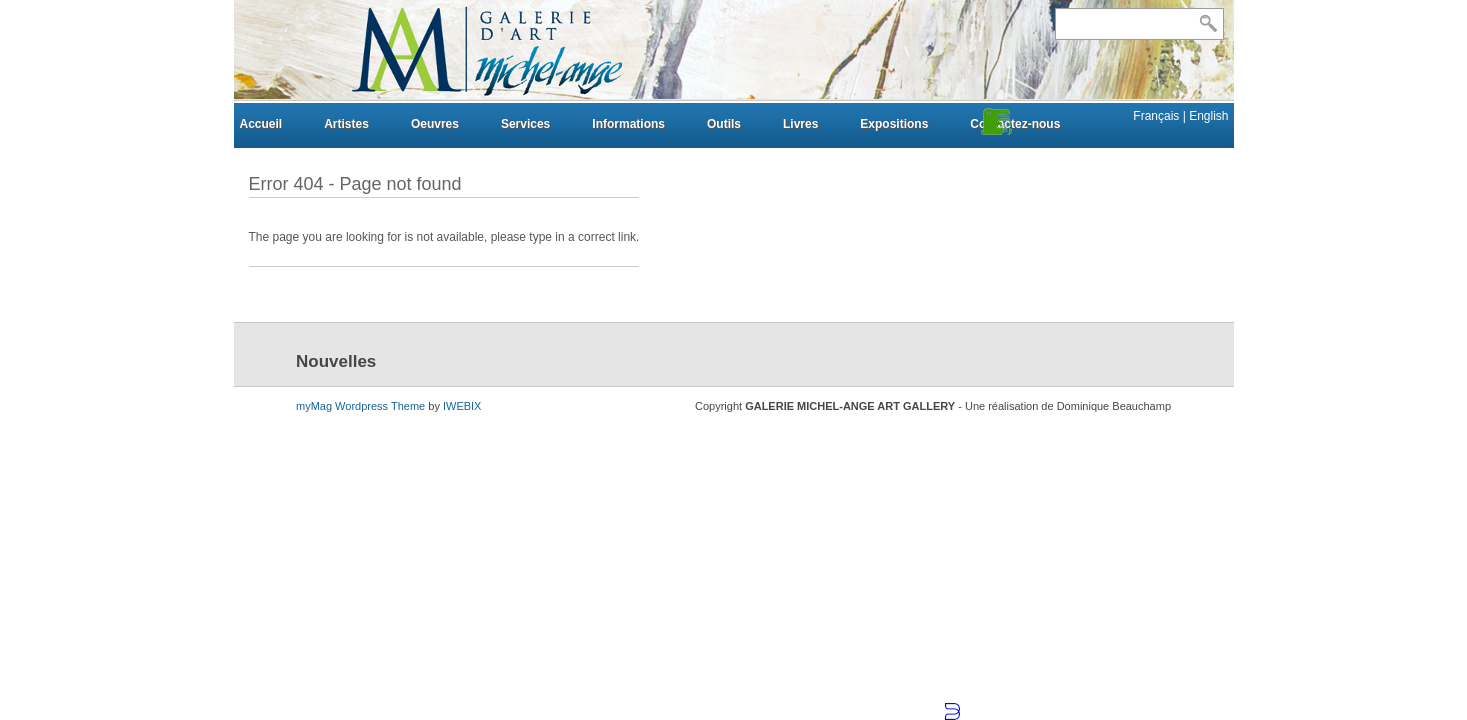 The height and width of the screenshot is (720, 1467). Describe the element at coordinates (996, 121) in the screenshot. I see `visit docusaurus documentation site` at that location.